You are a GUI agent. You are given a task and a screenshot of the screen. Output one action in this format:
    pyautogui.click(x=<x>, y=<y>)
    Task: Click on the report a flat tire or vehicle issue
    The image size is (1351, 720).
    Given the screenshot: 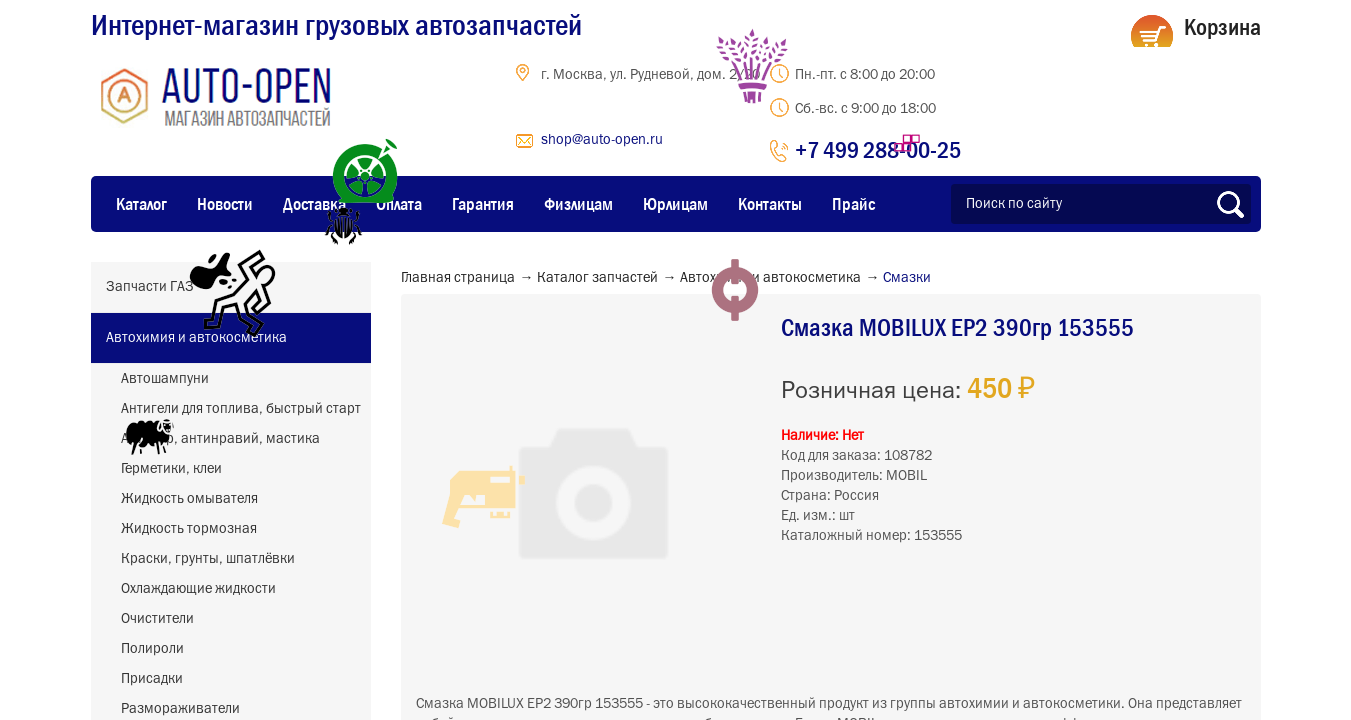 What is the action you would take?
    pyautogui.click(x=365, y=171)
    